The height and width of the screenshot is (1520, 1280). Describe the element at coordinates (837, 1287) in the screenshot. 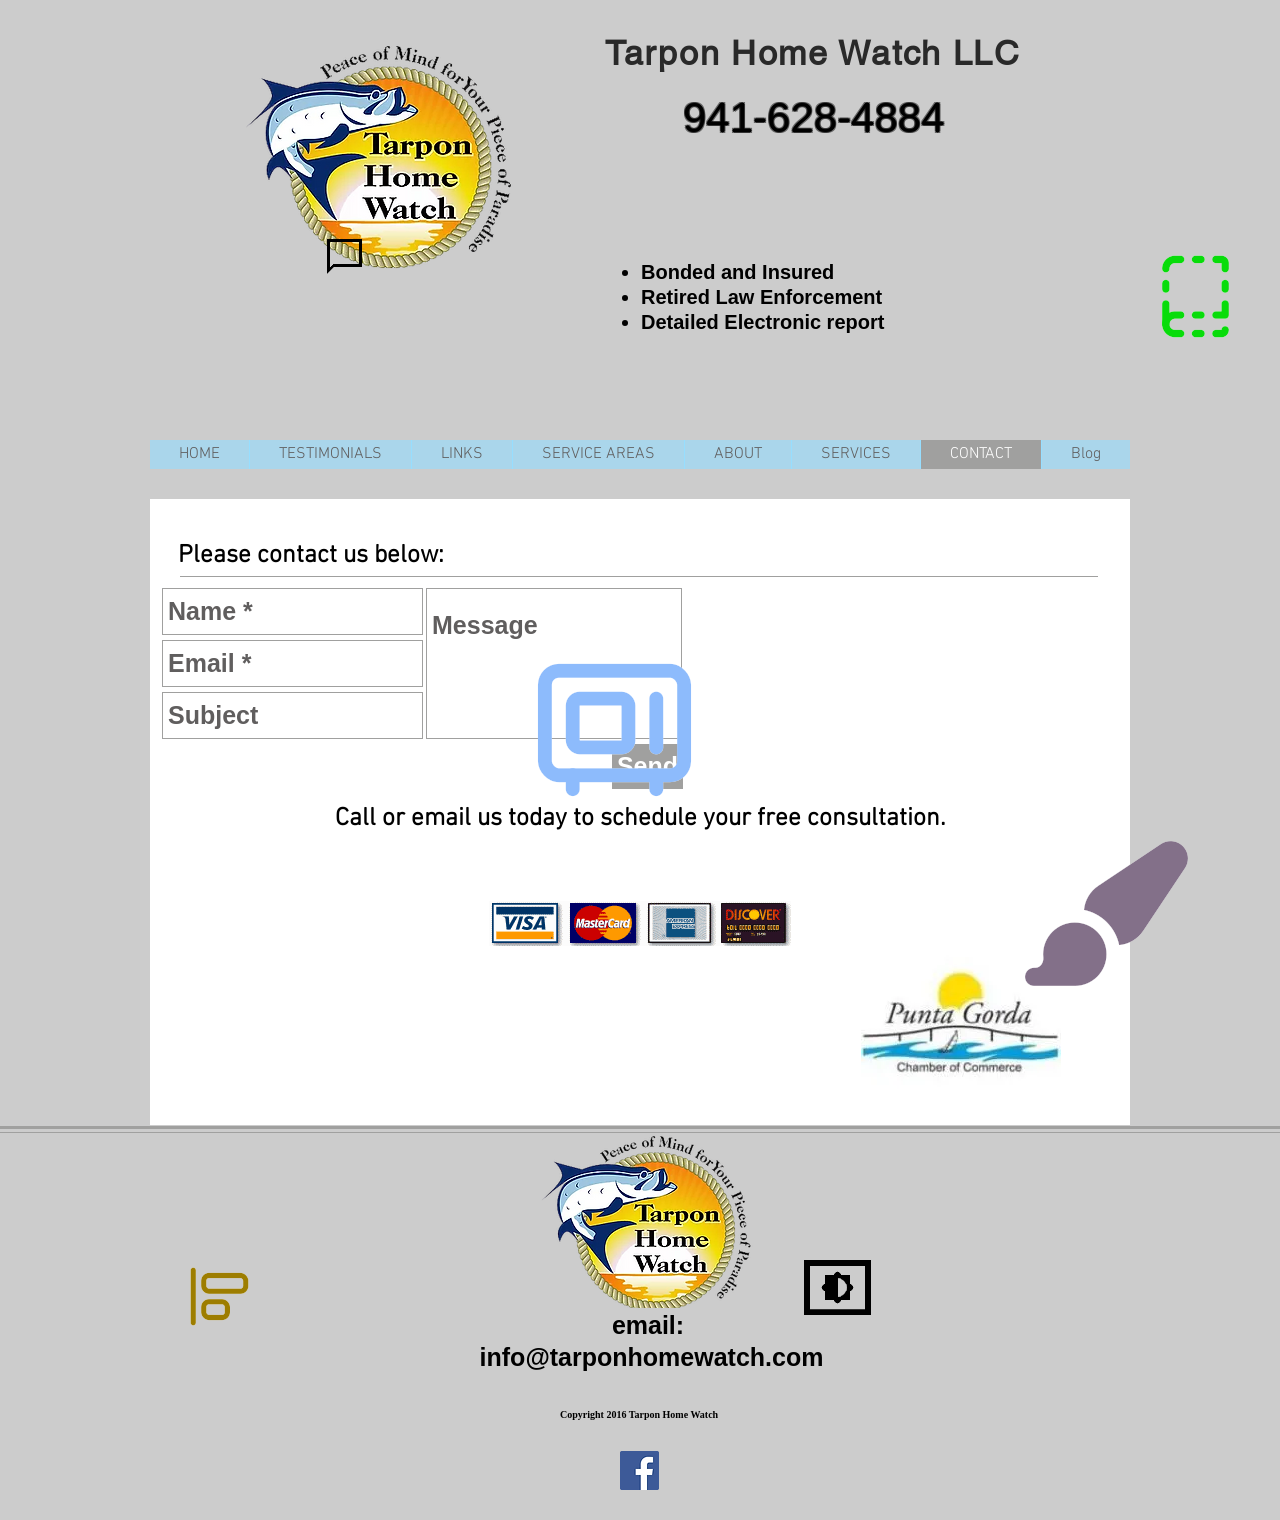

I see `adjust display brightness settings` at that location.